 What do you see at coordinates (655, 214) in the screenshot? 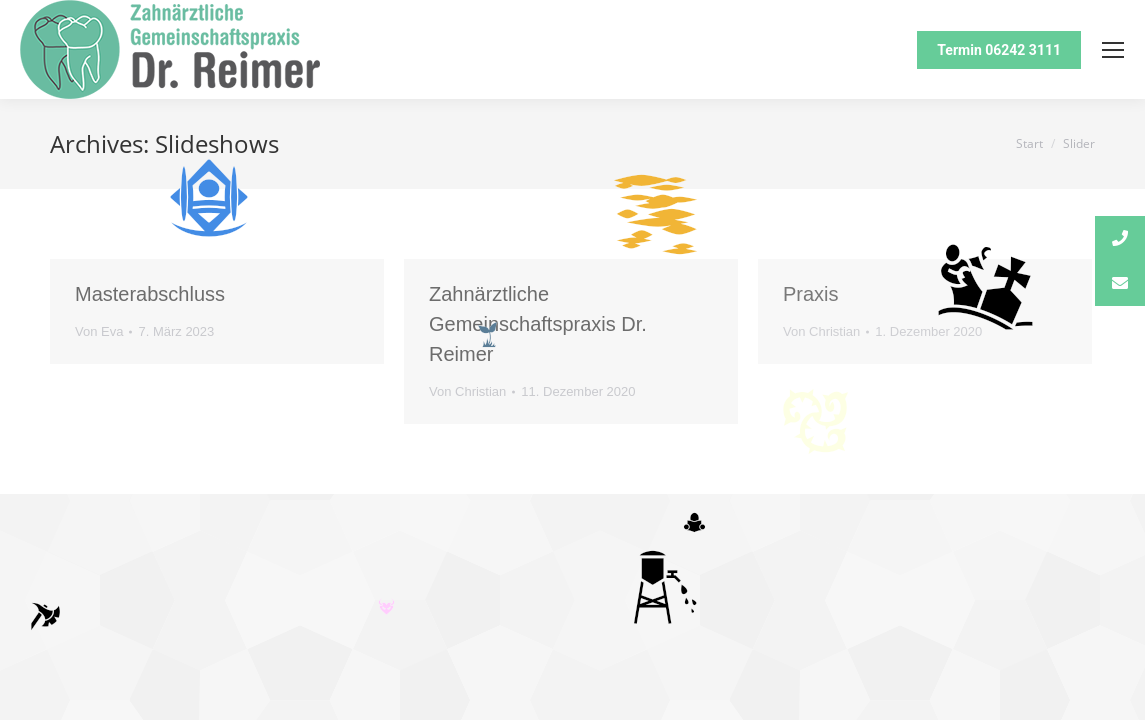
I see `indicates foggy weather conditions` at bounding box center [655, 214].